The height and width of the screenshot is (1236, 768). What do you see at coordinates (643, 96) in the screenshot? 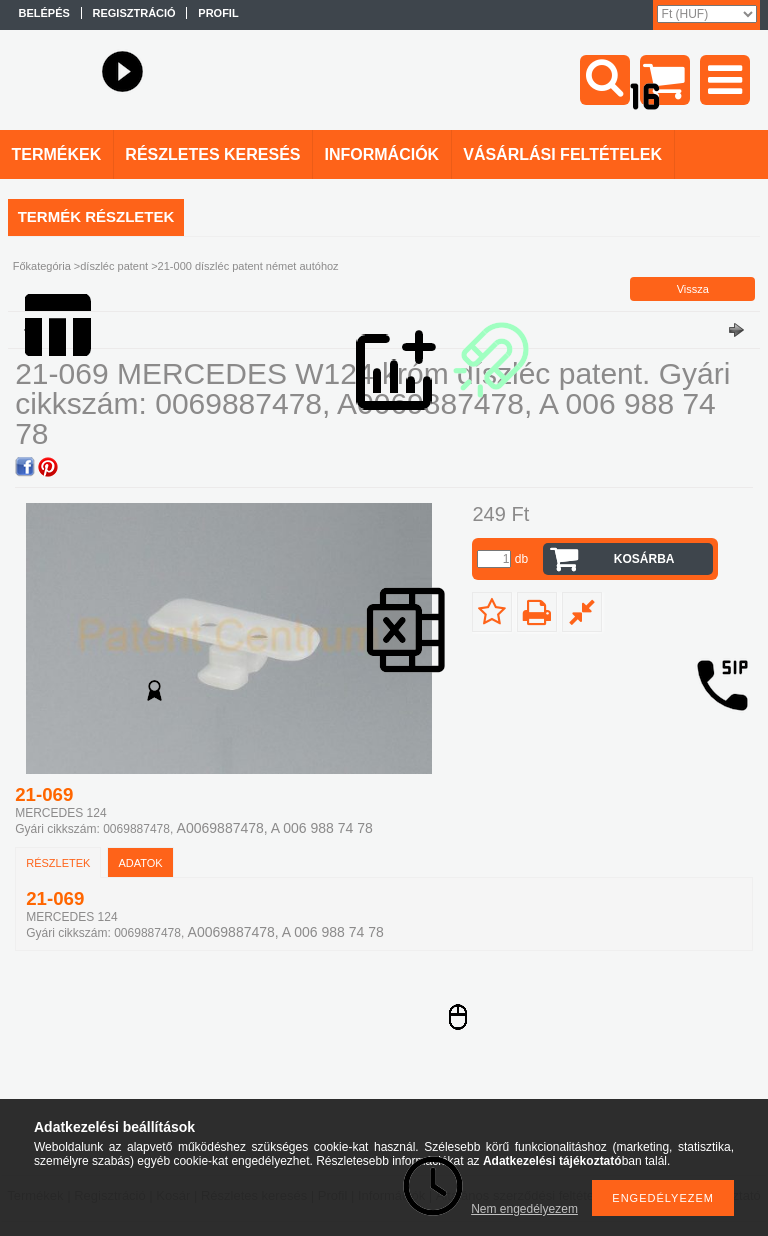
I see `indicates item number 16 in a list or sequence` at bounding box center [643, 96].